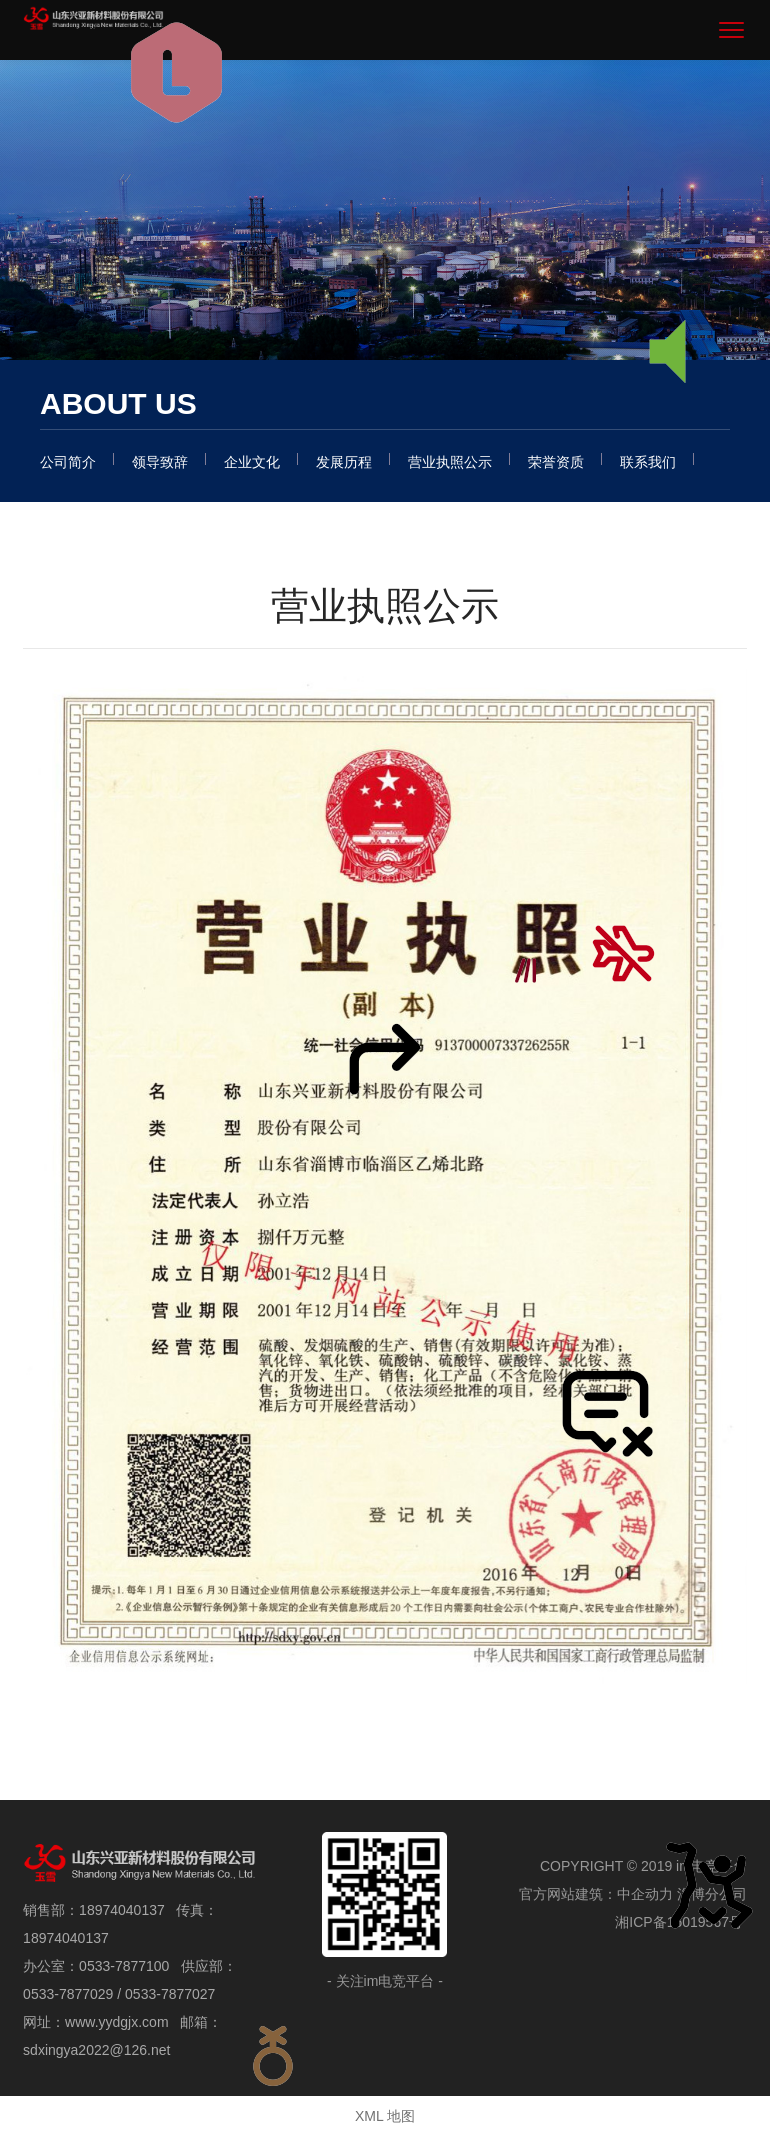  What do you see at coordinates (176, 72) in the screenshot?
I see `indicates a category or item labeled "L"` at bounding box center [176, 72].